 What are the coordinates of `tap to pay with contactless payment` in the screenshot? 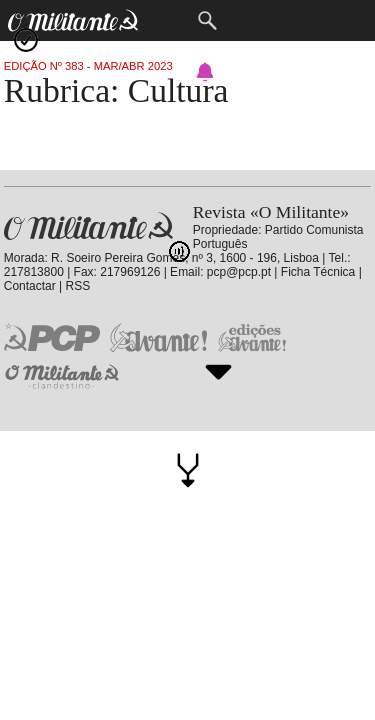 It's located at (179, 251).